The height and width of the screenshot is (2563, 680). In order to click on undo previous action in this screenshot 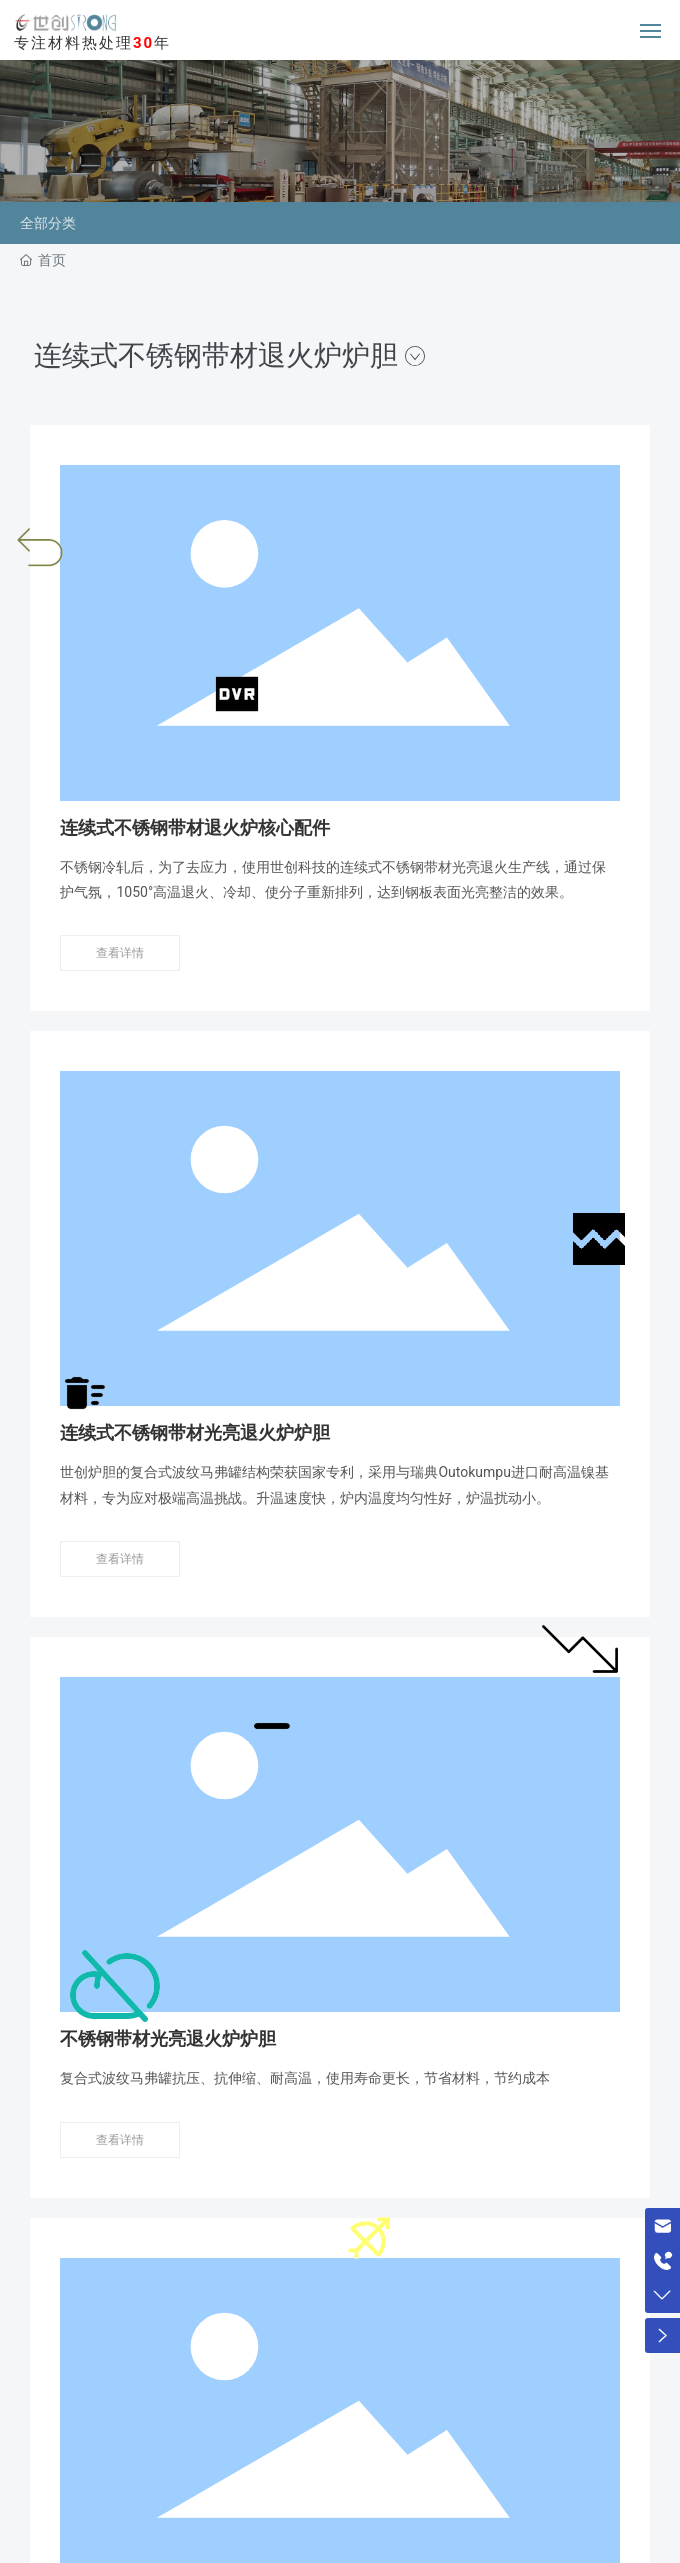, I will do `click(40, 549)`.